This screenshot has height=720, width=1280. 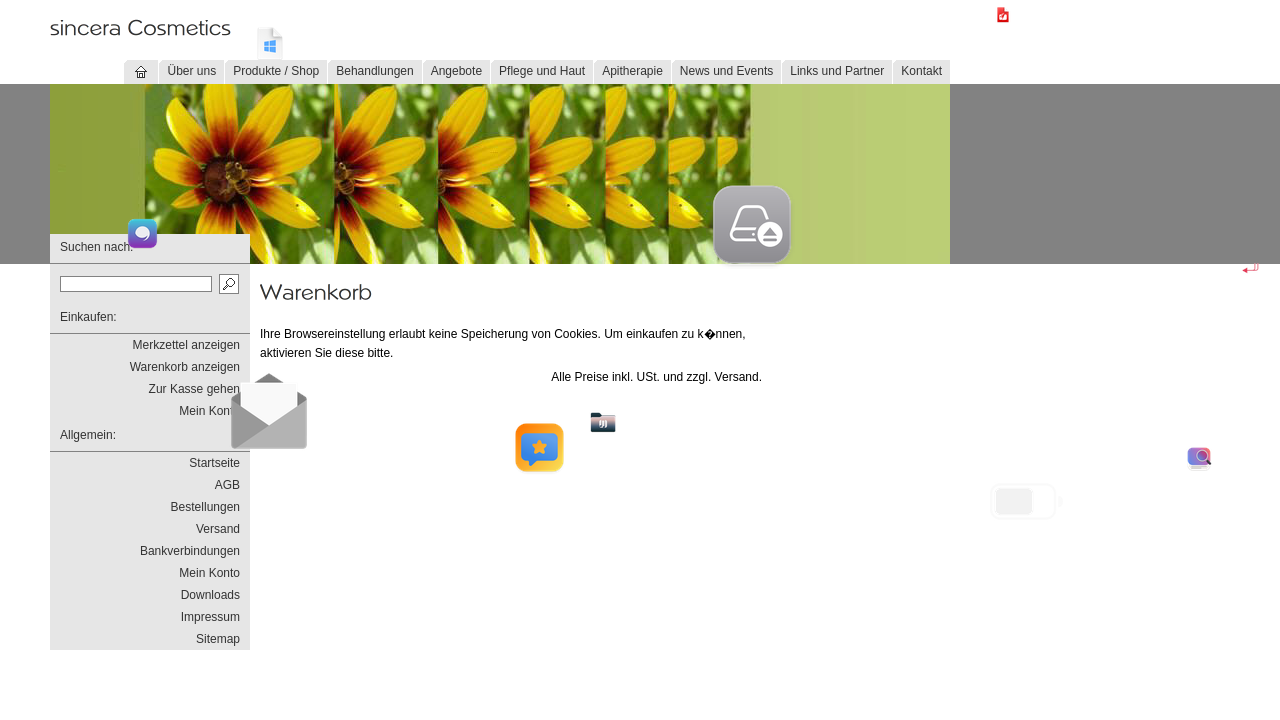 I want to click on reply to all recipients of an email, so click(x=1250, y=267).